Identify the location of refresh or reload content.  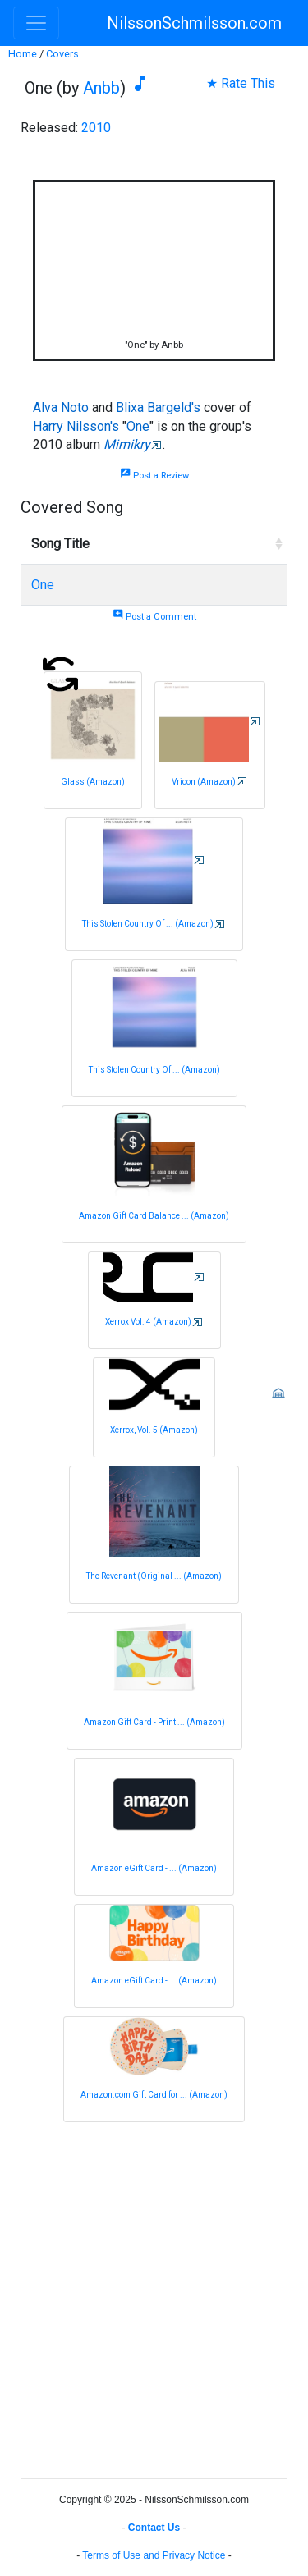
(60, 674).